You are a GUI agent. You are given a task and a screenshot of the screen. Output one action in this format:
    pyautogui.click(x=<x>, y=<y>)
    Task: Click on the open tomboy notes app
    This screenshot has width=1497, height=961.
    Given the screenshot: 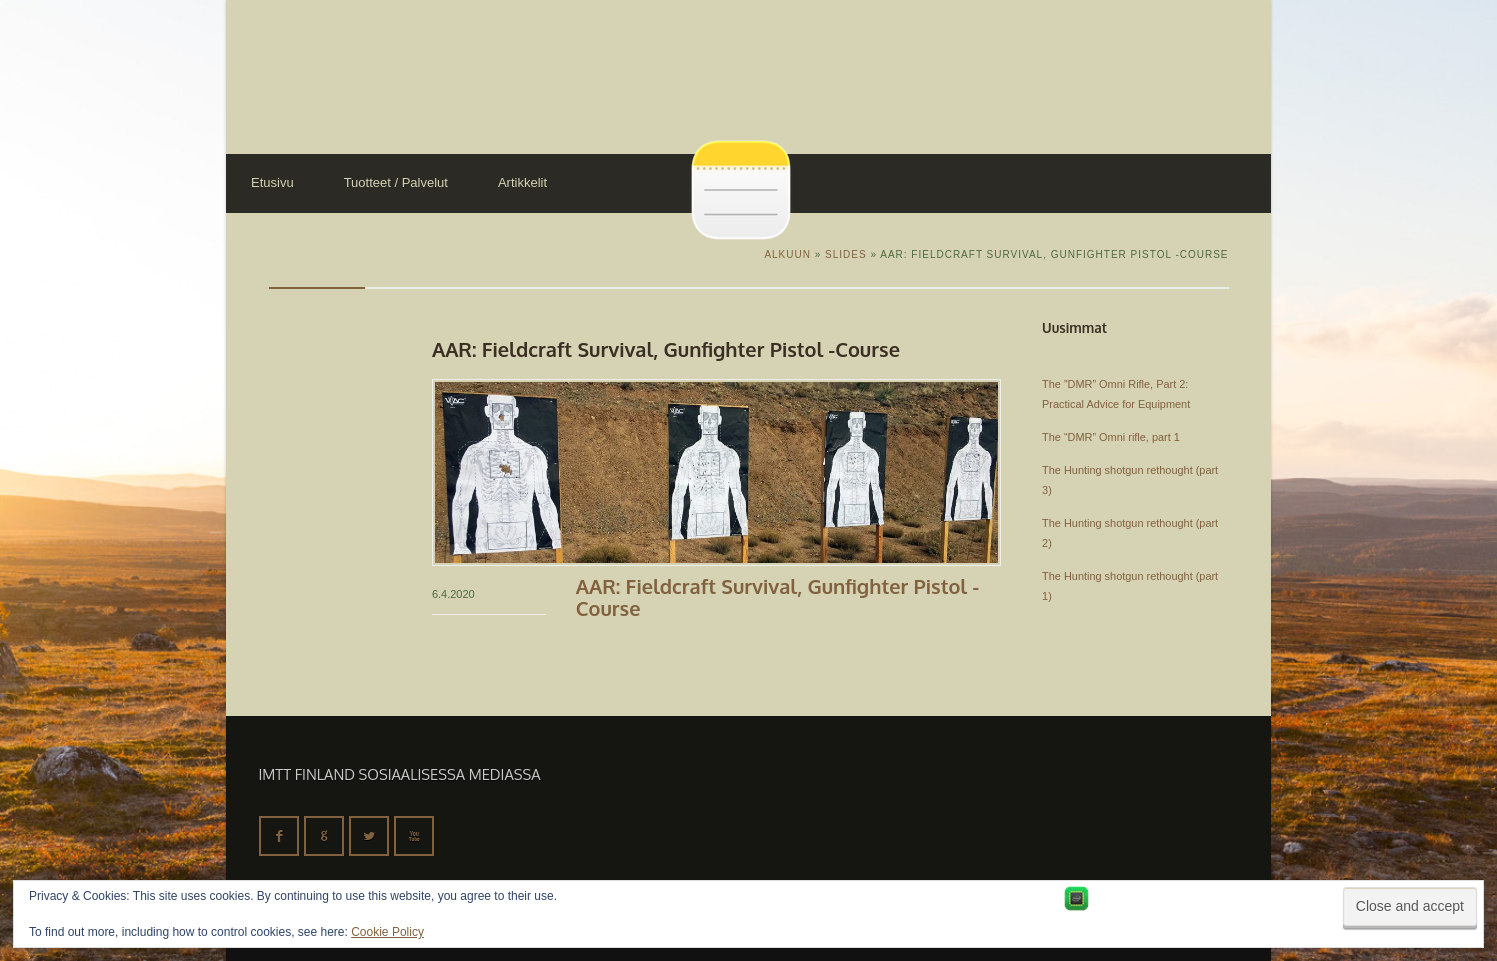 What is the action you would take?
    pyautogui.click(x=741, y=190)
    